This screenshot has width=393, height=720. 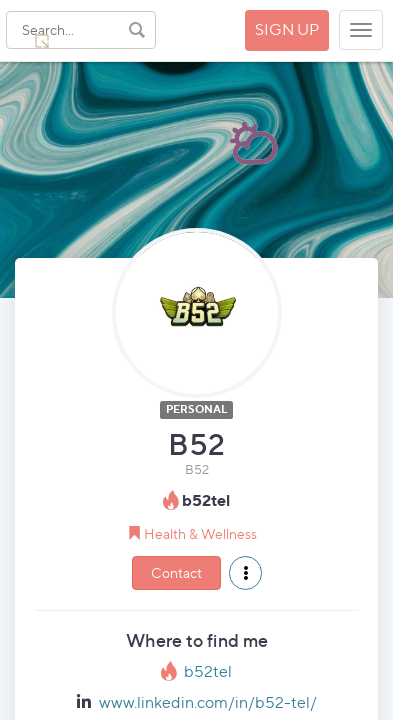 What do you see at coordinates (253, 143) in the screenshot?
I see `view current weather conditions` at bounding box center [253, 143].